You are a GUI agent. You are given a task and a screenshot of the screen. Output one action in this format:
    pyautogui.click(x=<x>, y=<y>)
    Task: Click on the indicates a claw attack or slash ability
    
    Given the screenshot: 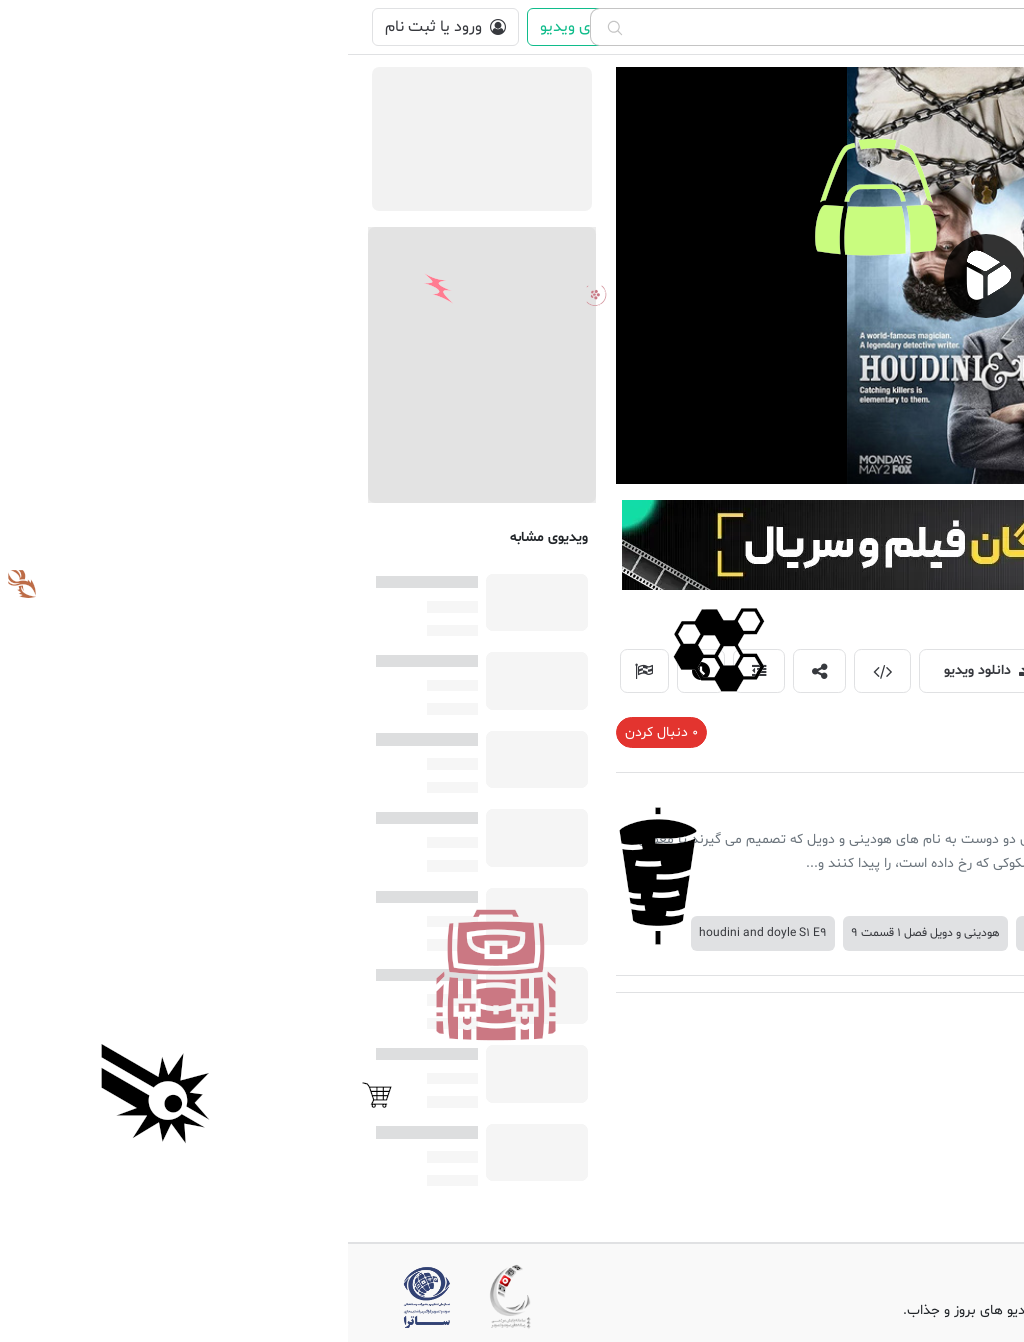 What is the action you would take?
    pyautogui.click(x=22, y=584)
    